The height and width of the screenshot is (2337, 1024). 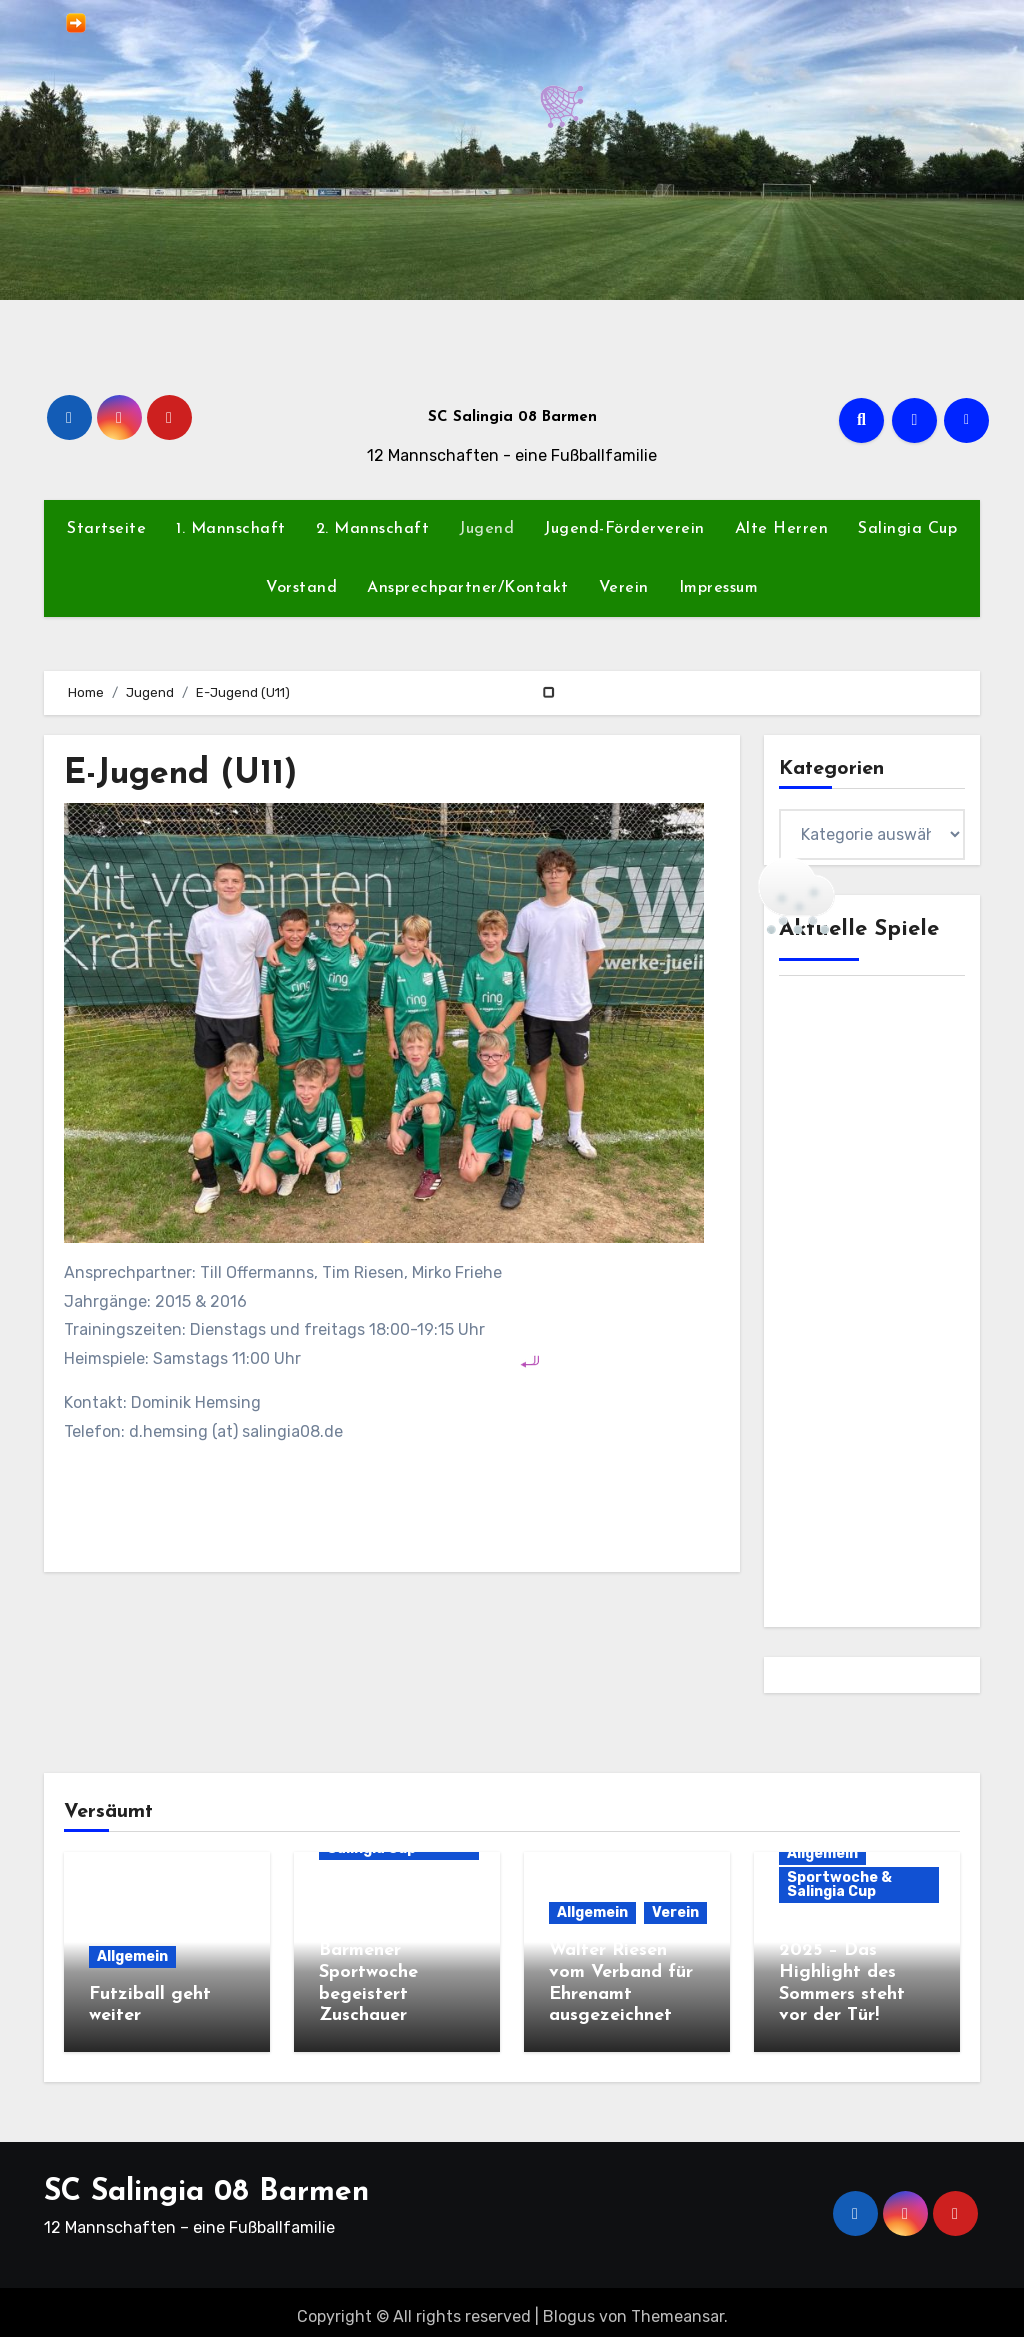 I want to click on fishing net tool or equipment in a game, so click(x=562, y=107).